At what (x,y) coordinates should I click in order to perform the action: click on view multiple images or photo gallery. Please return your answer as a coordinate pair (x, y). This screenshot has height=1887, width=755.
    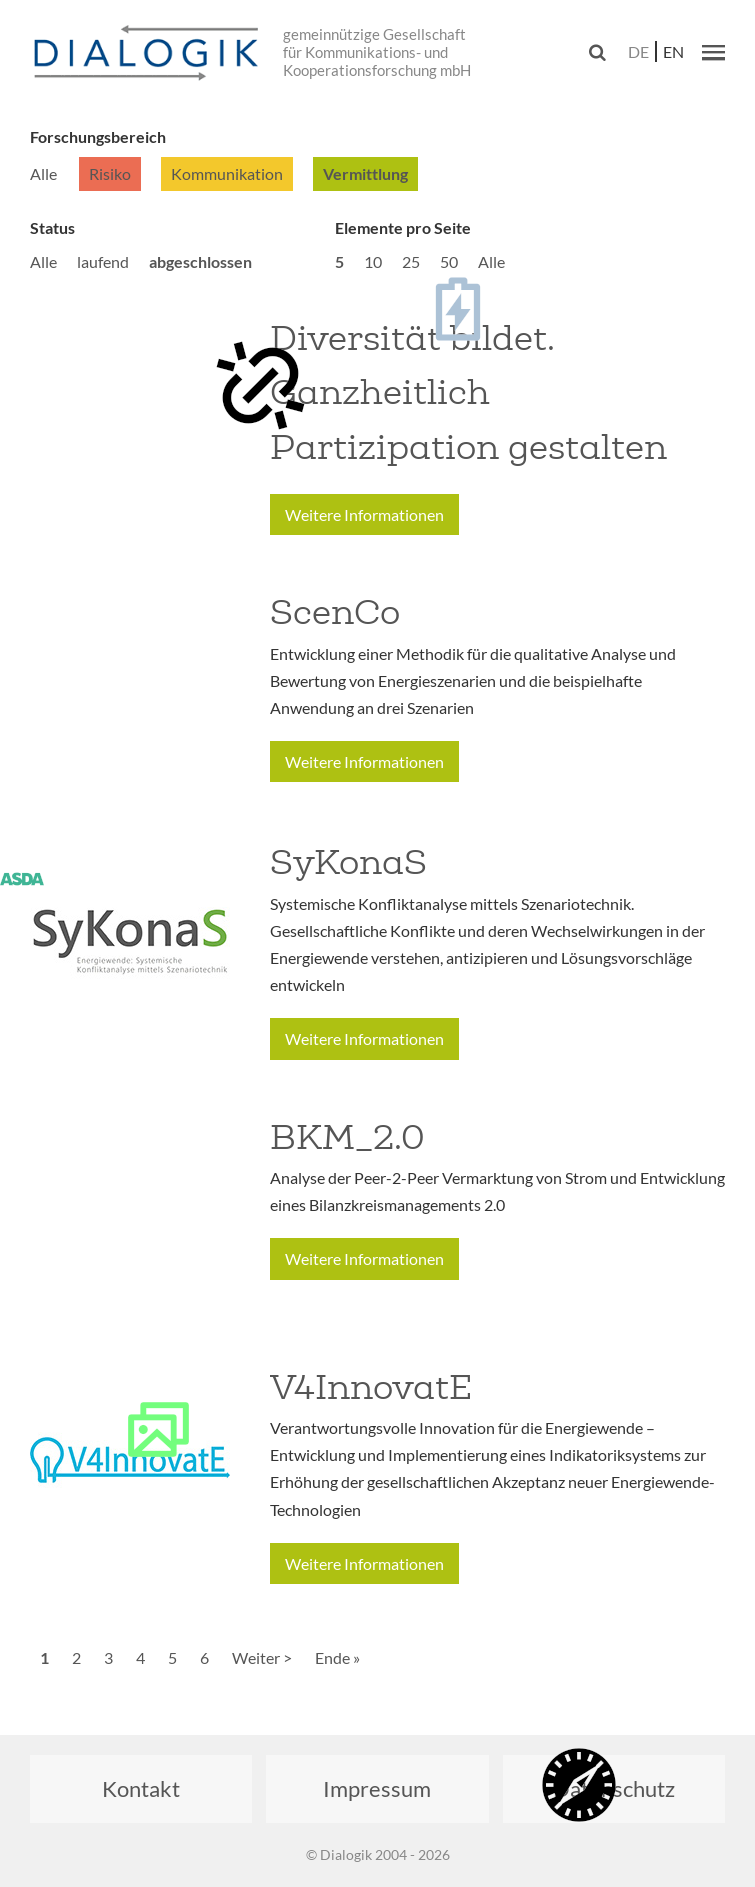
    Looking at the image, I should click on (158, 1429).